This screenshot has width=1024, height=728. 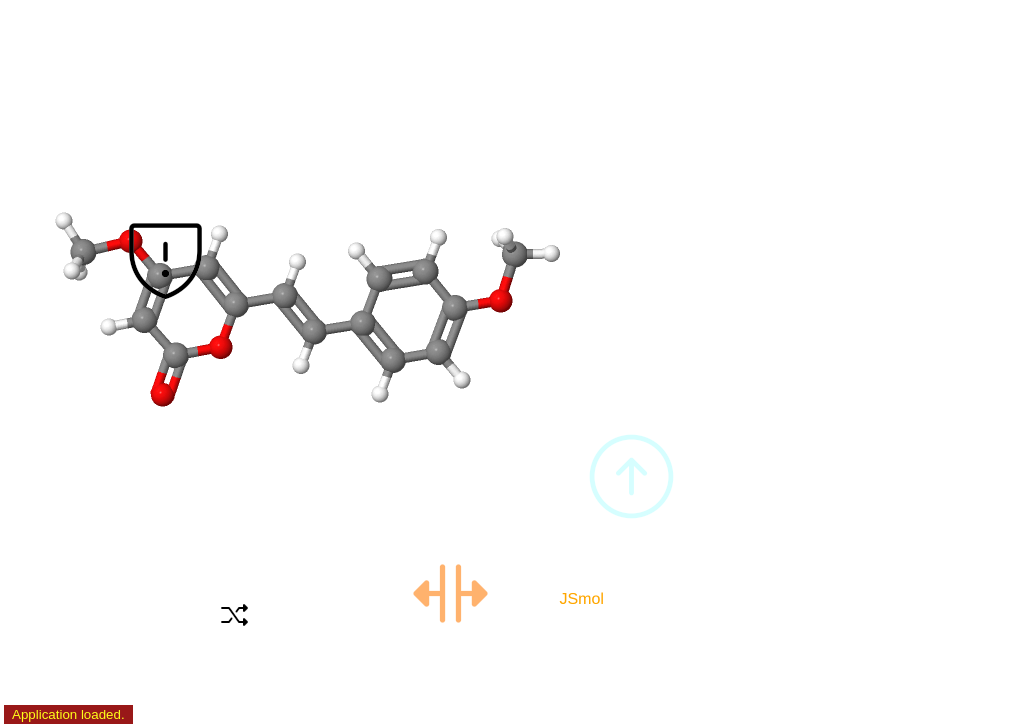 I want to click on shuffle or randomize playback order, so click(x=234, y=615).